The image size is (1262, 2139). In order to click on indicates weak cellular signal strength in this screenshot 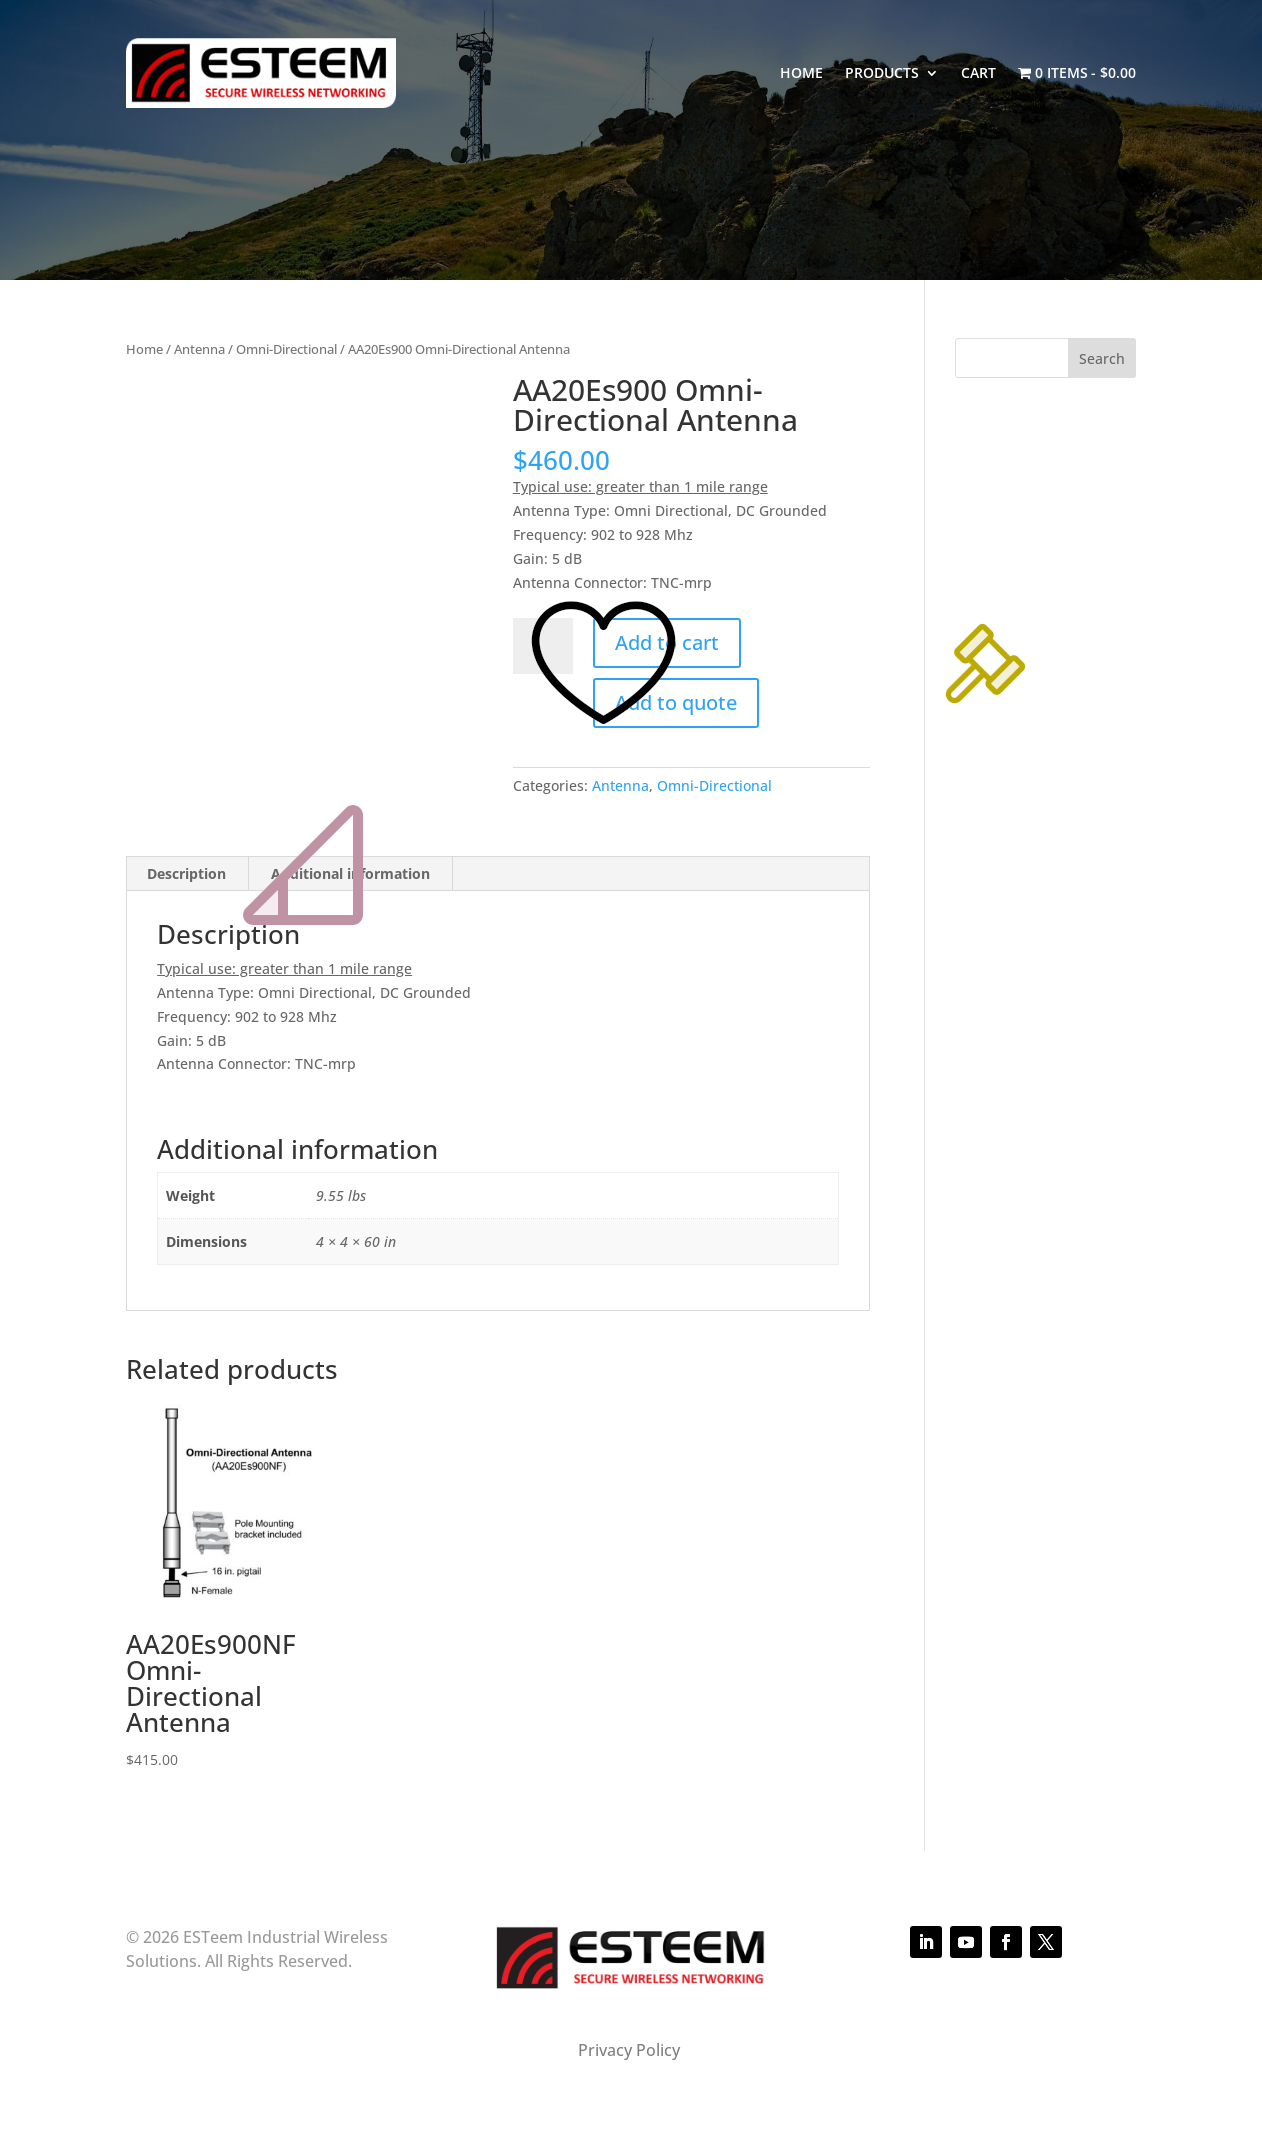, I will do `click(313, 870)`.